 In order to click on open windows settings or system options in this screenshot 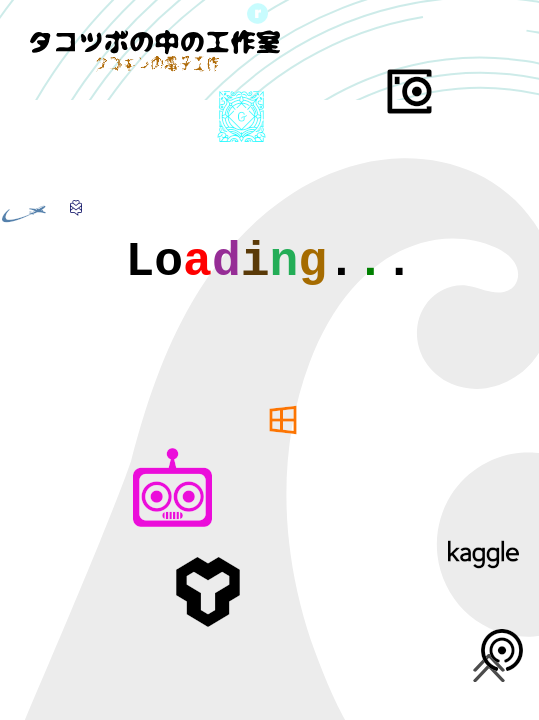, I will do `click(283, 420)`.